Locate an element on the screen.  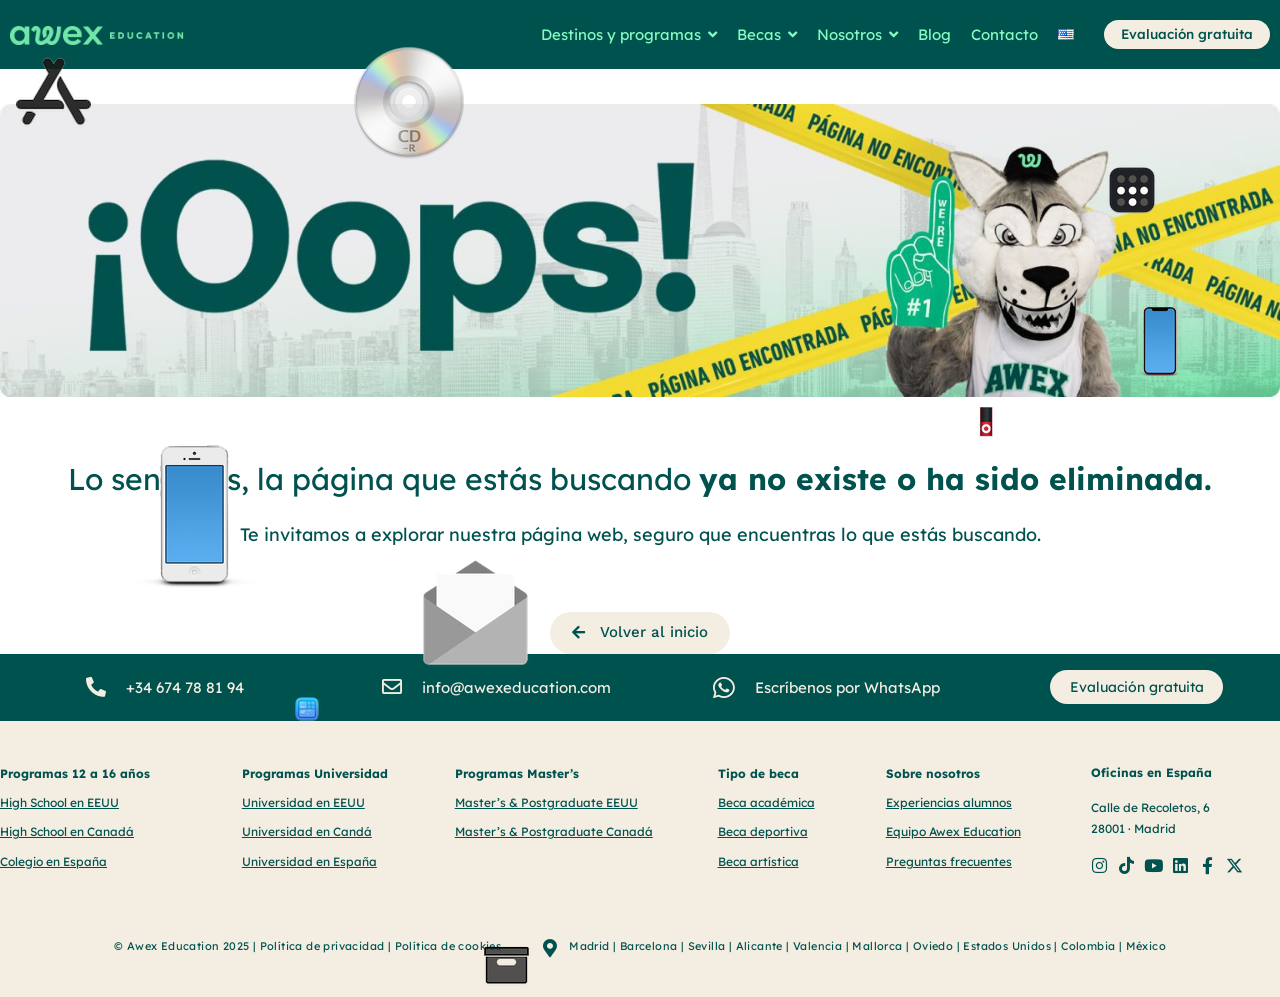
iPhone 12 device icon in red is located at coordinates (1160, 342).